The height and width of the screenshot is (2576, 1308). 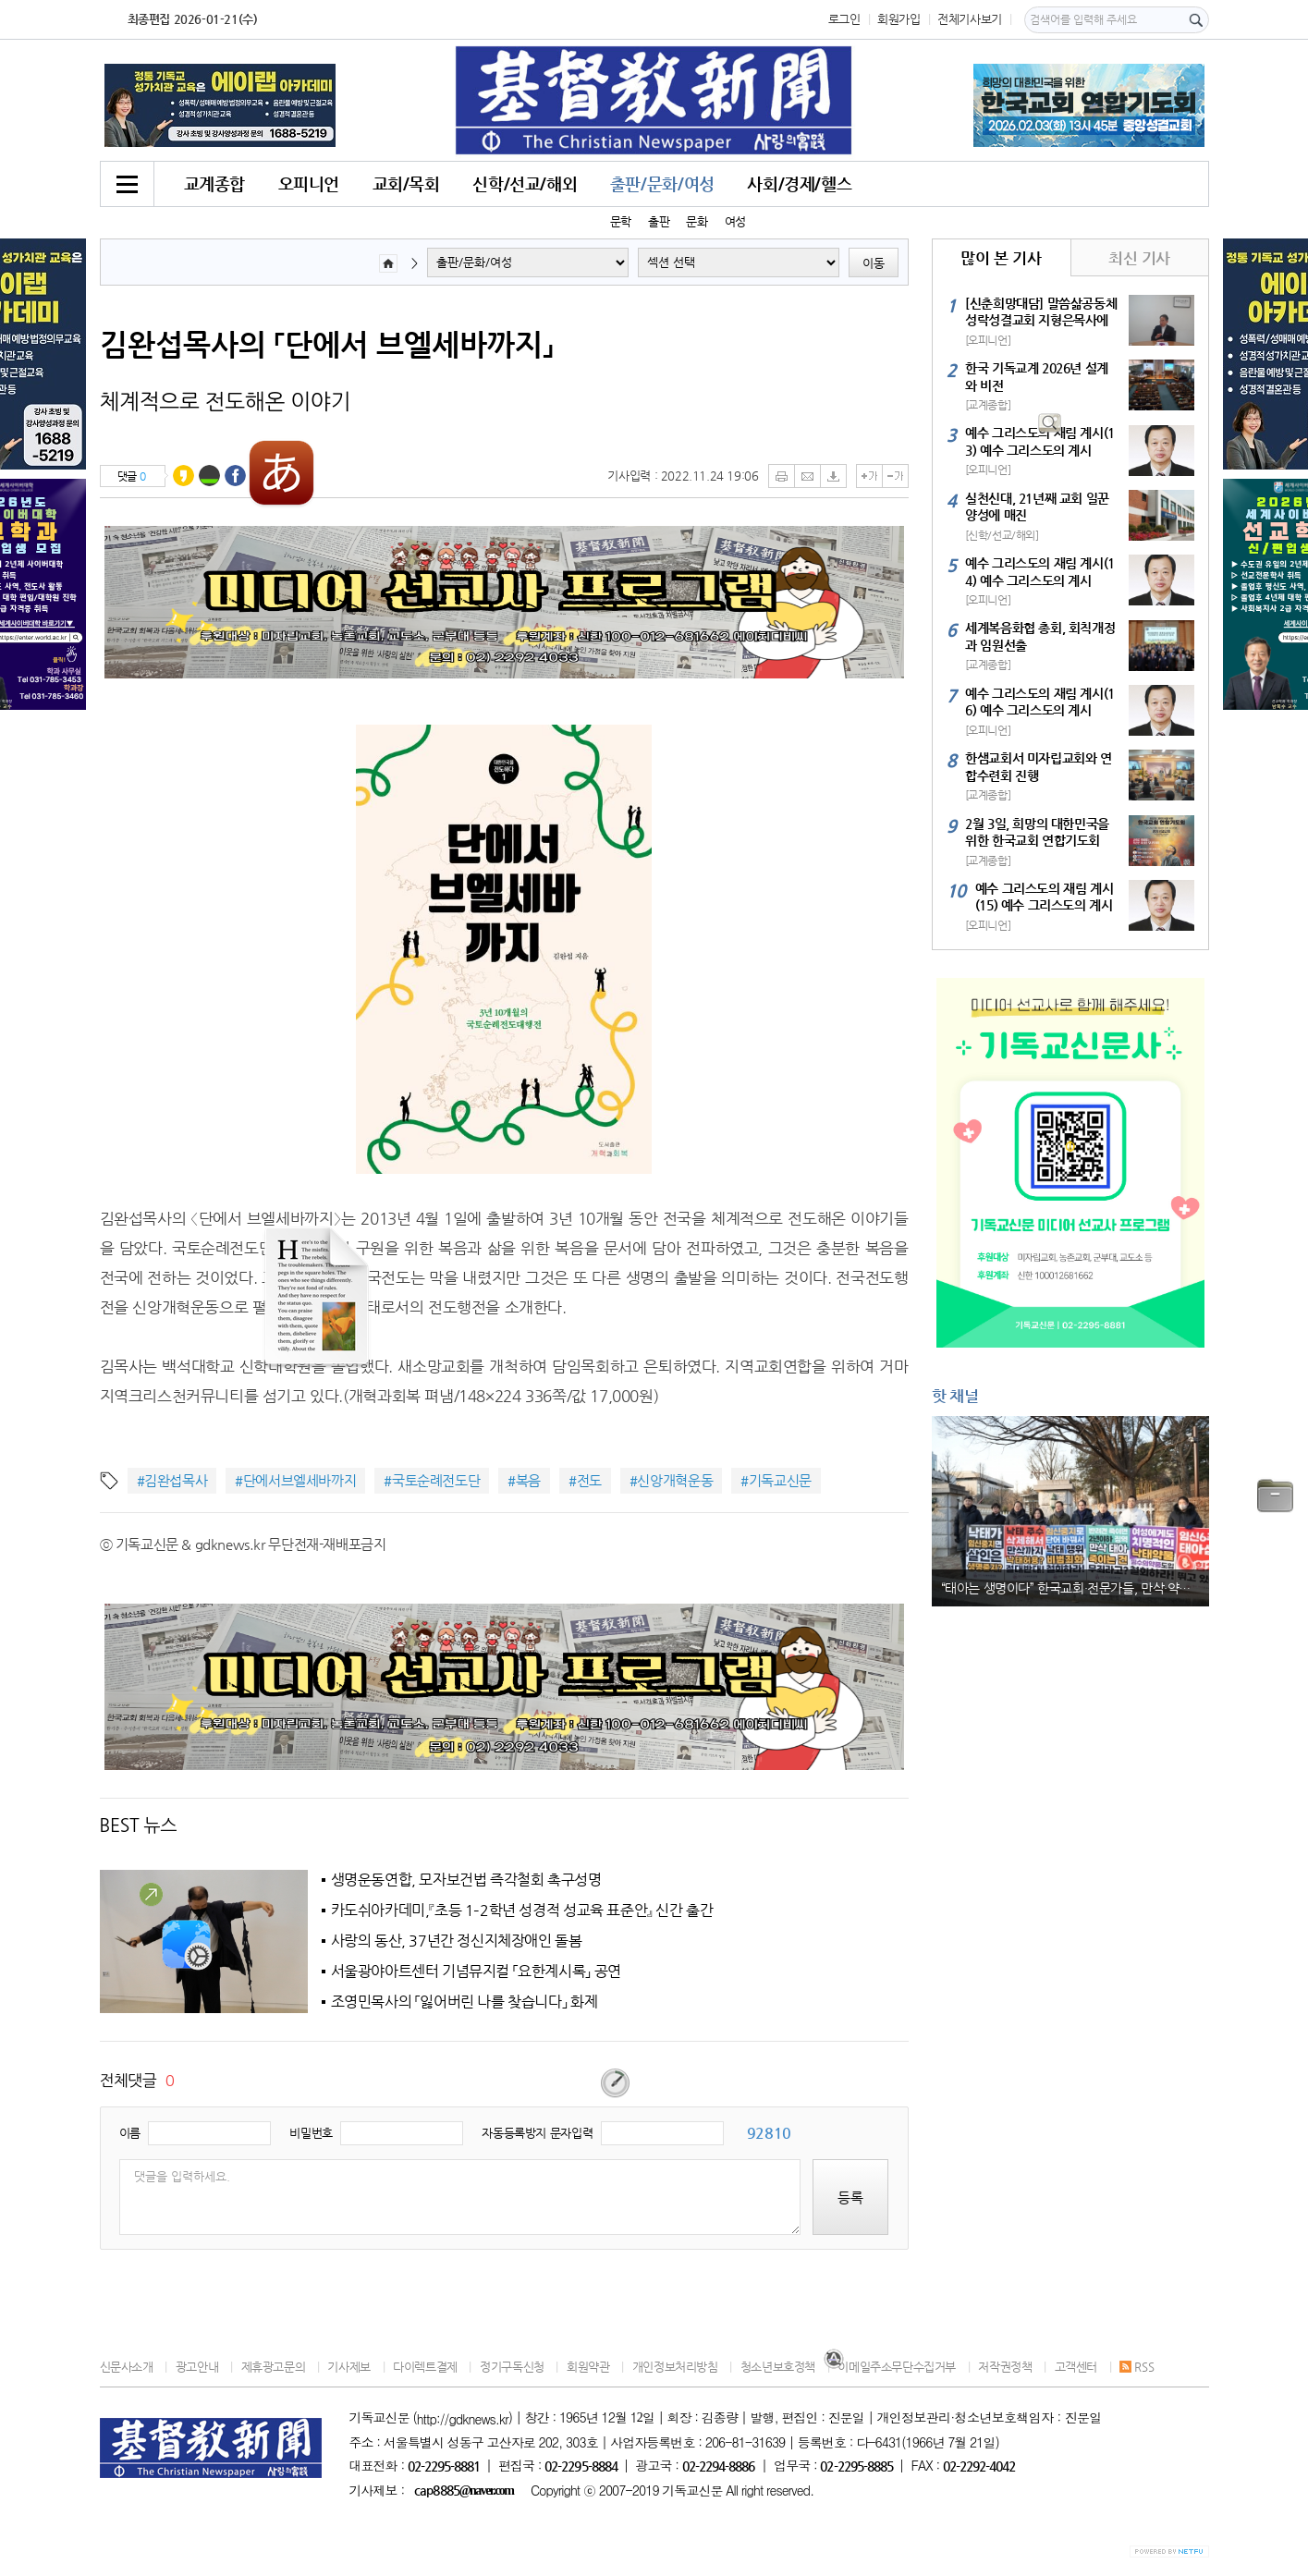 What do you see at coordinates (186, 1944) in the screenshot?
I see `configure network and workgroup settings` at bounding box center [186, 1944].